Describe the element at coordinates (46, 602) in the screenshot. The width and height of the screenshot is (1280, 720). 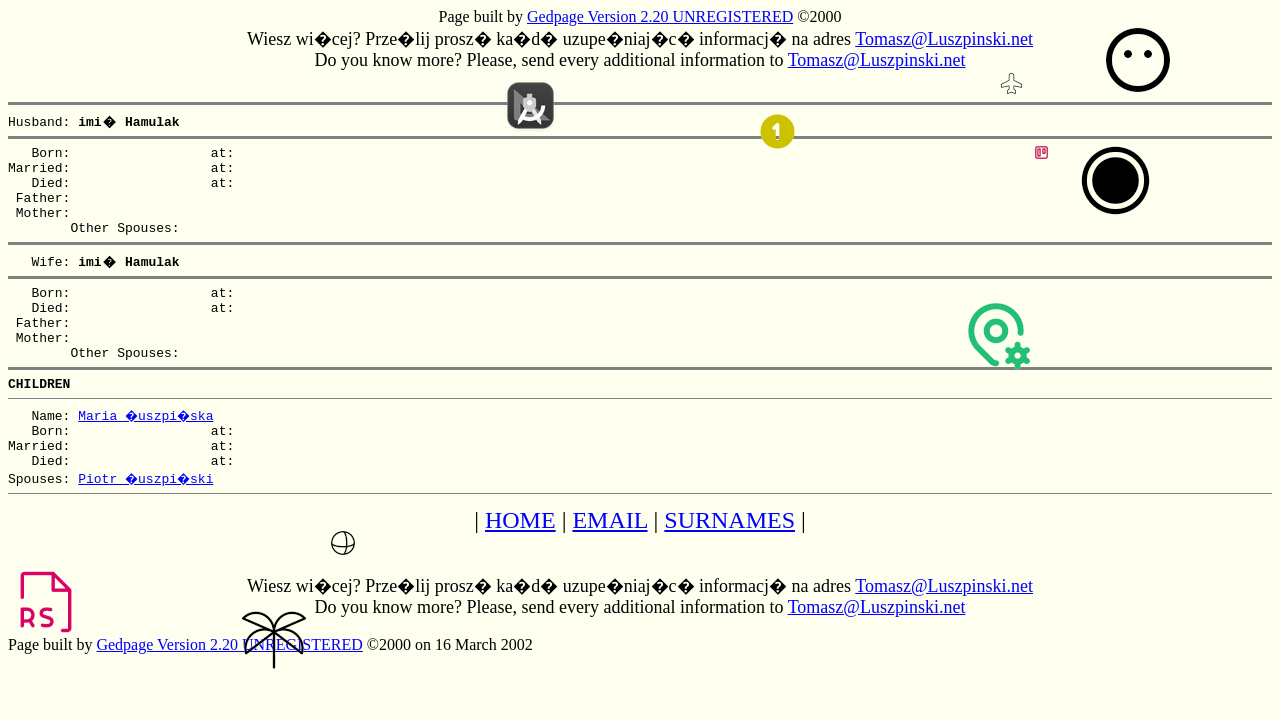
I see `a Rust source code file` at that location.